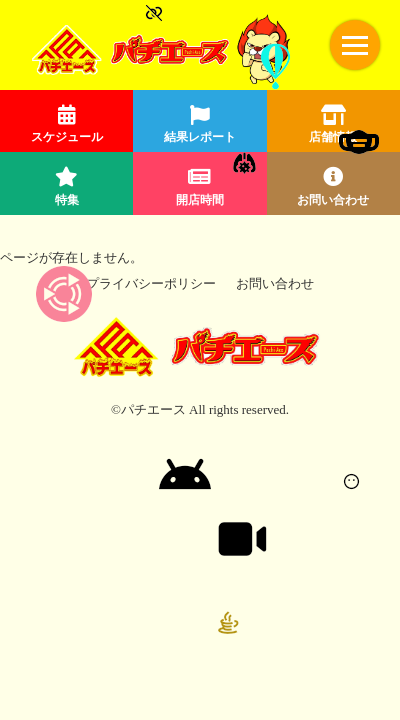  Describe the element at coordinates (241, 539) in the screenshot. I see `start a video call` at that location.